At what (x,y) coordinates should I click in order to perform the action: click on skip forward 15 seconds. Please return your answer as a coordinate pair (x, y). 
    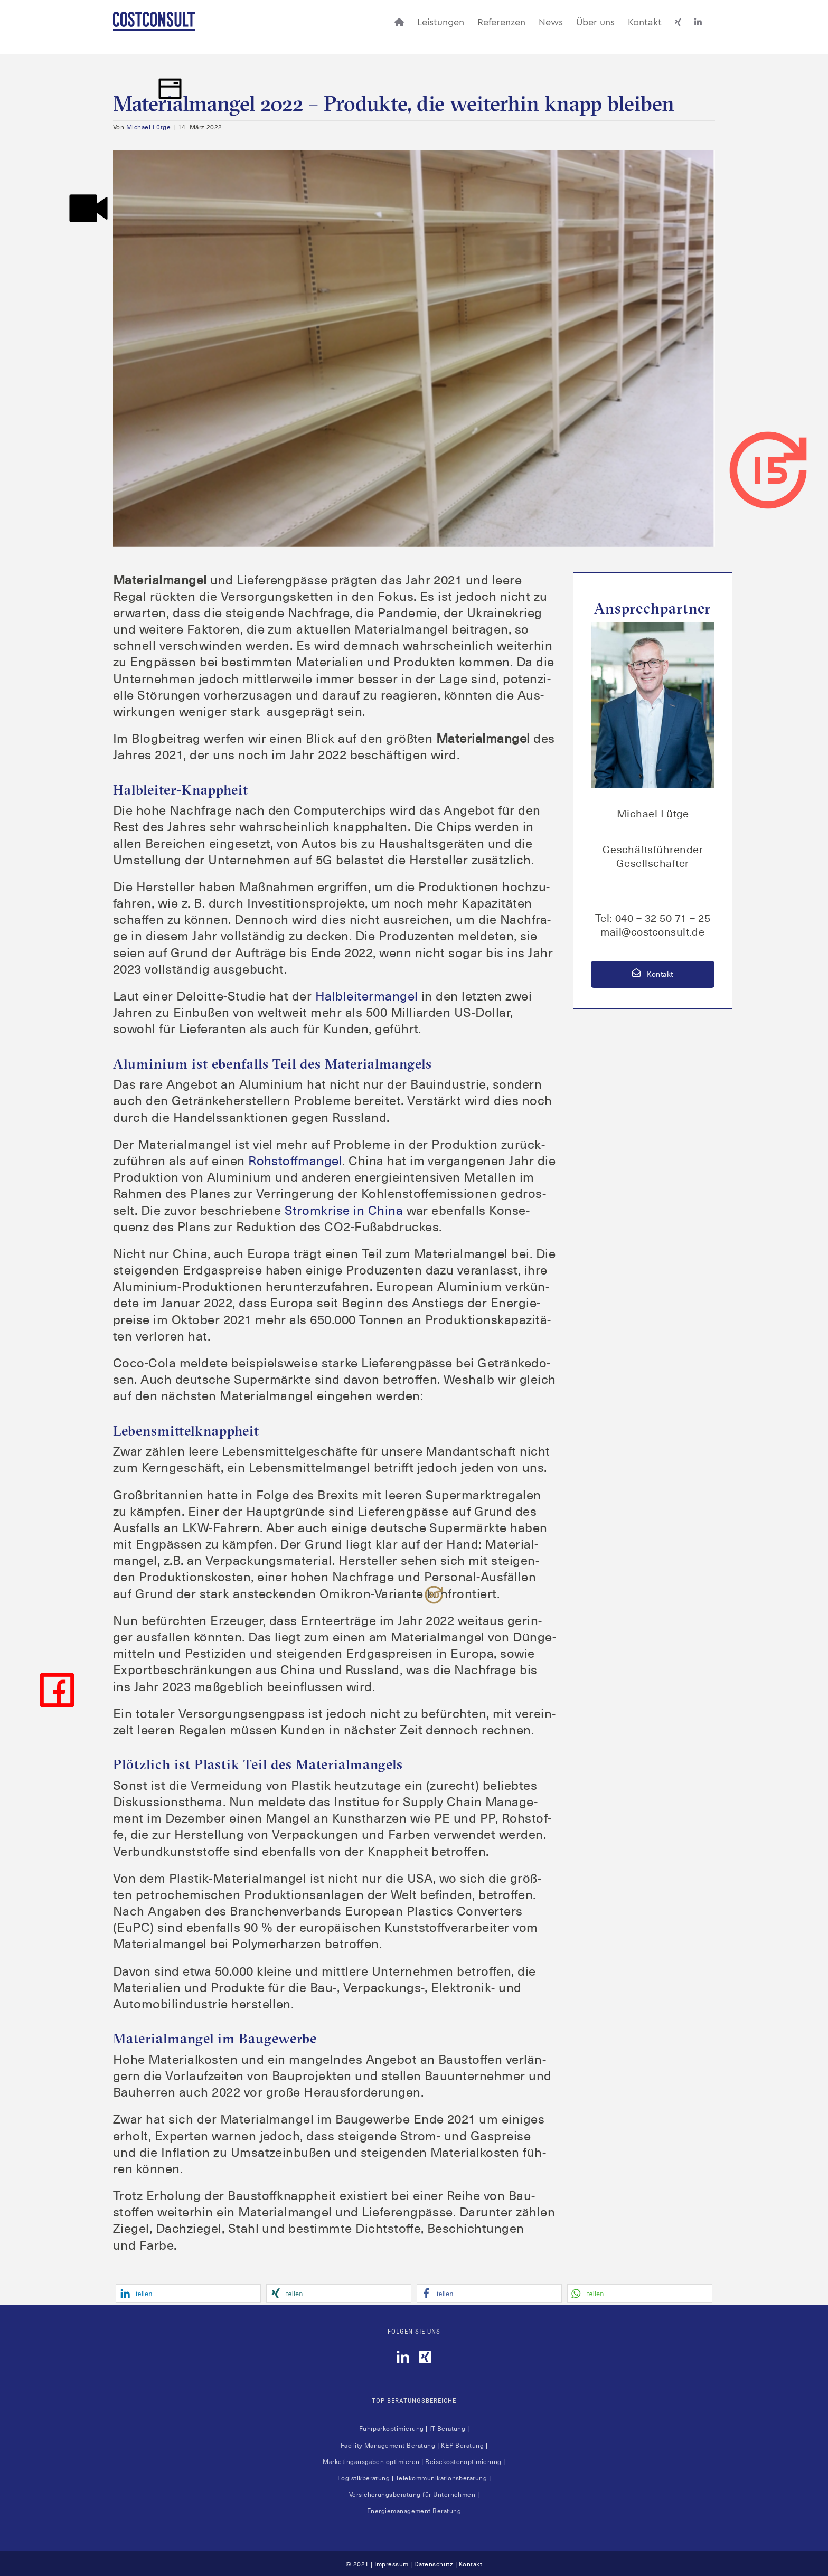
    Looking at the image, I should click on (768, 470).